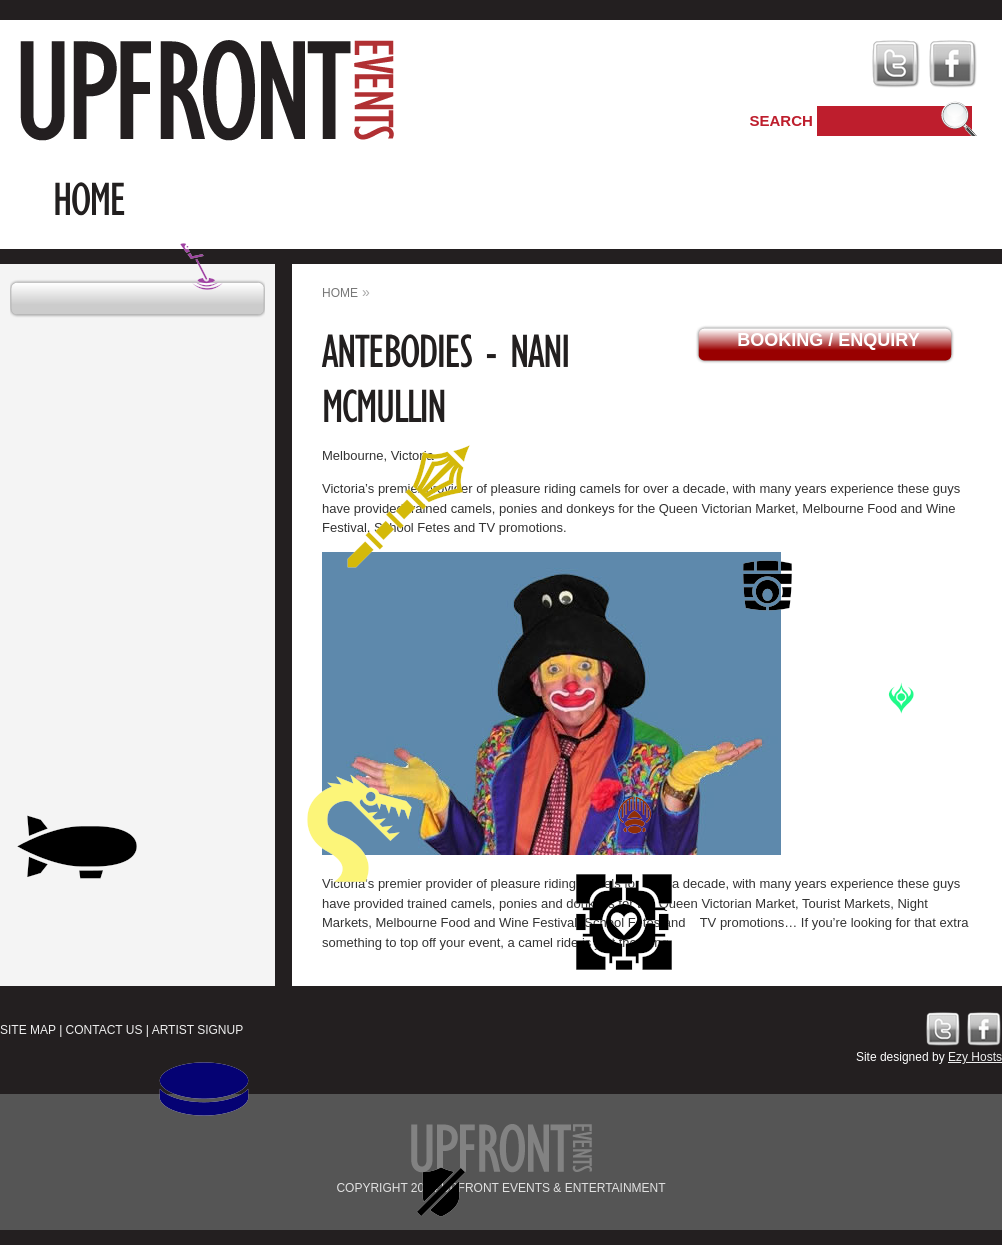 The width and height of the screenshot is (1002, 1245). Describe the element at coordinates (204, 1089) in the screenshot. I see `view your token balance` at that location.